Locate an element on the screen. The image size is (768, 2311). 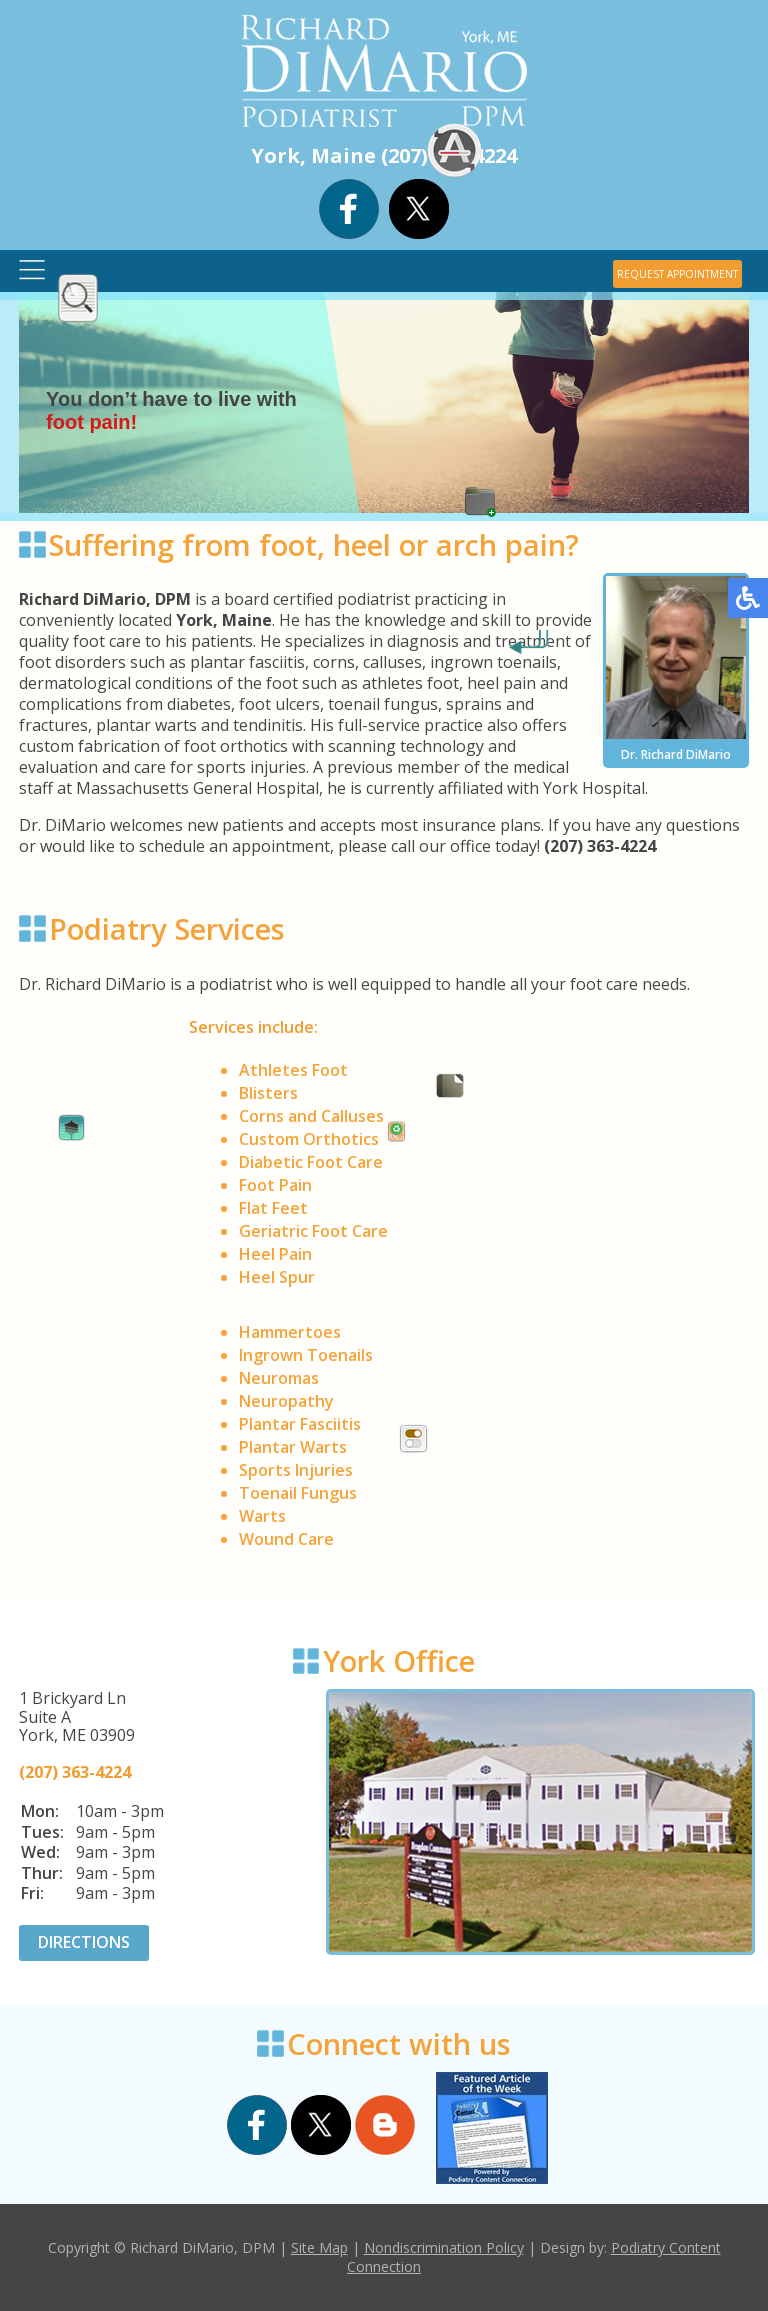
open gnome tweaks settings is located at coordinates (413, 1438).